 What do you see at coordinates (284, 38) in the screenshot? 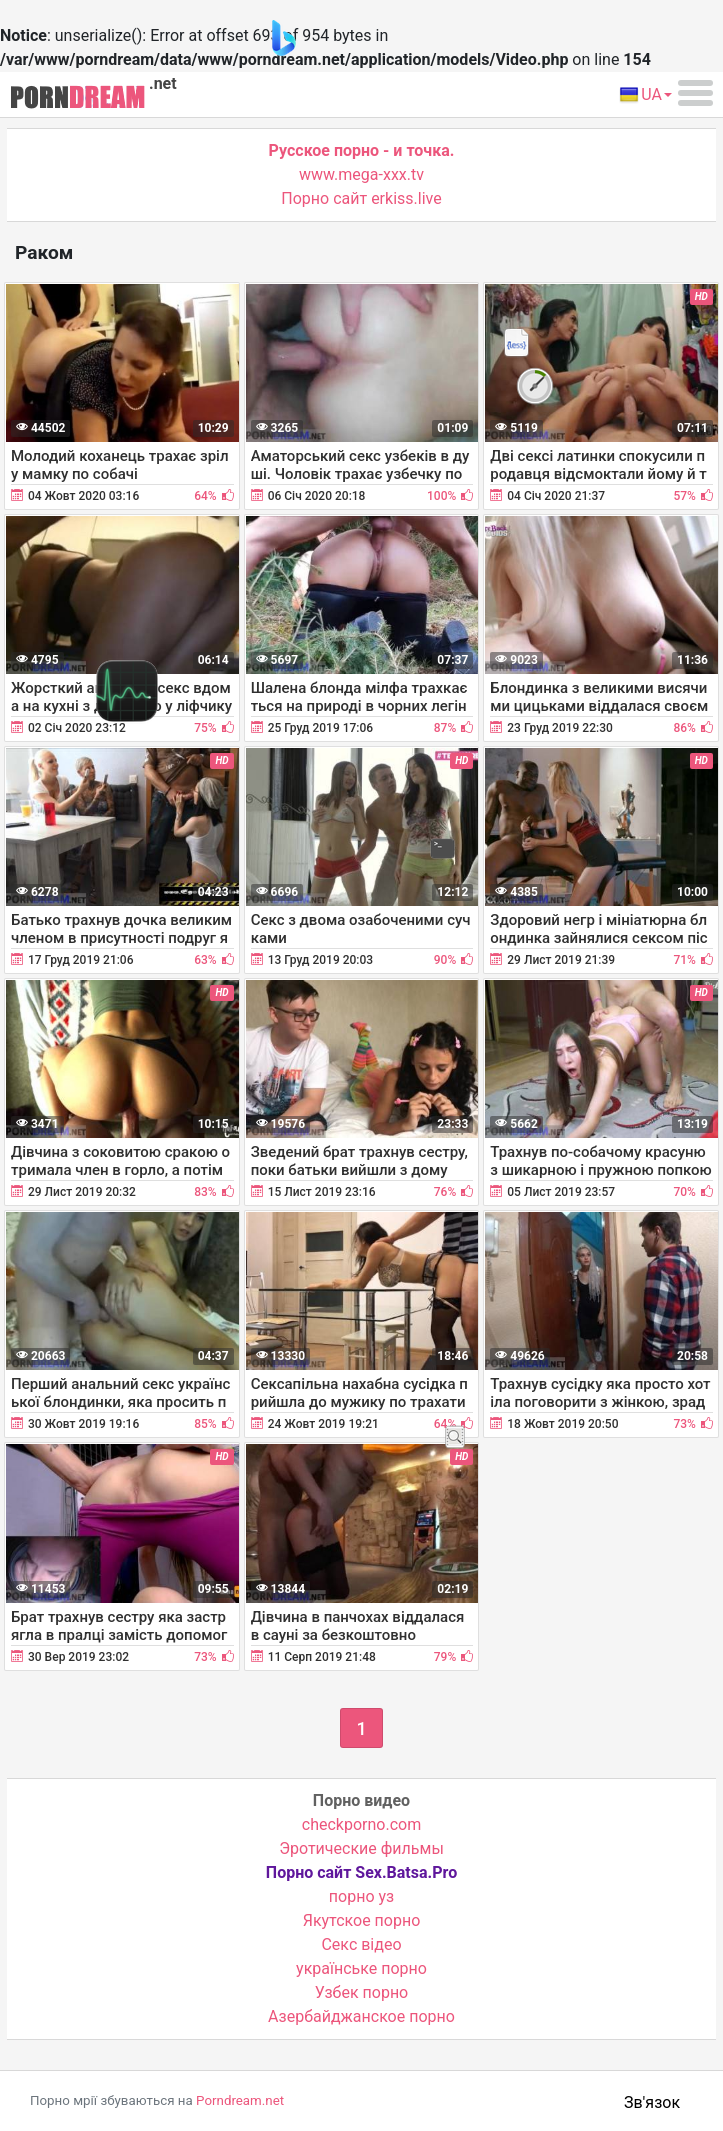
I see `open the Bing search app` at bounding box center [284, 38].